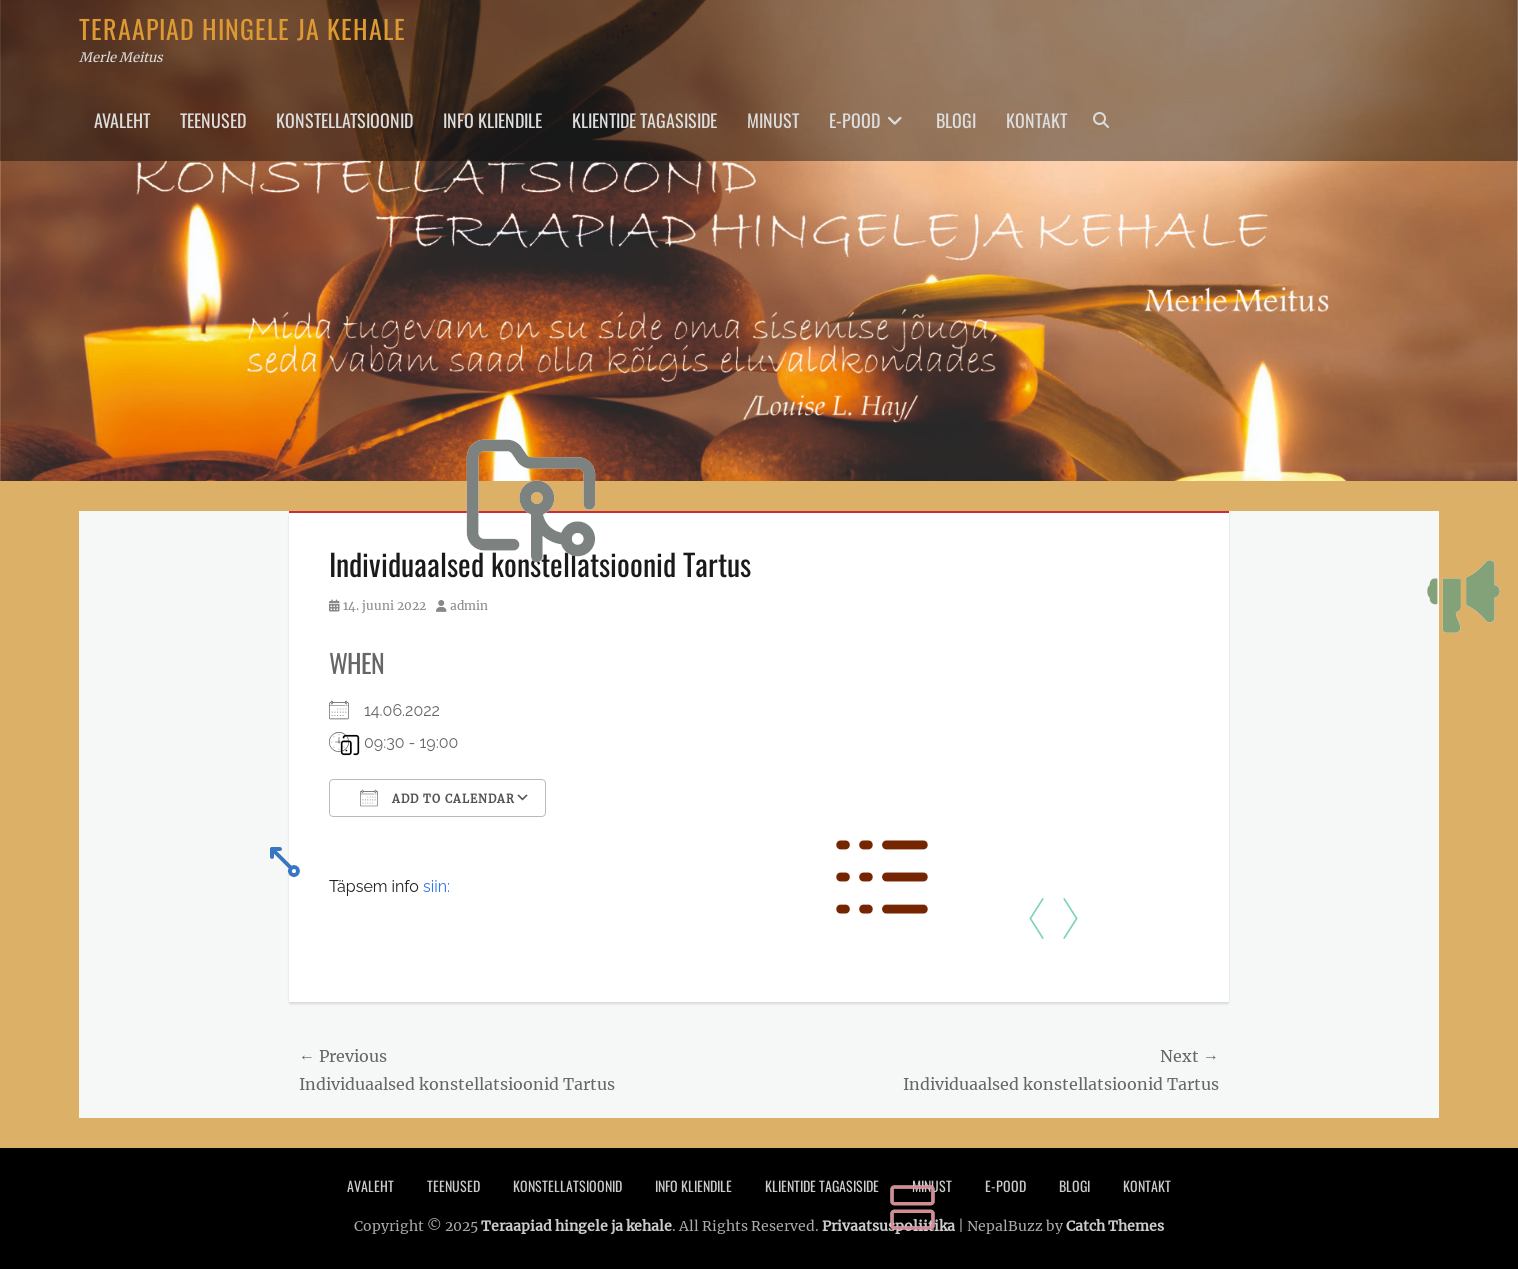 This screenshot has height=1269, width=1518. What do you see at coordinates (1463, 596) in the screenshot?
I see `make an announcement or broadcast` at bounding box center [1463, 596].